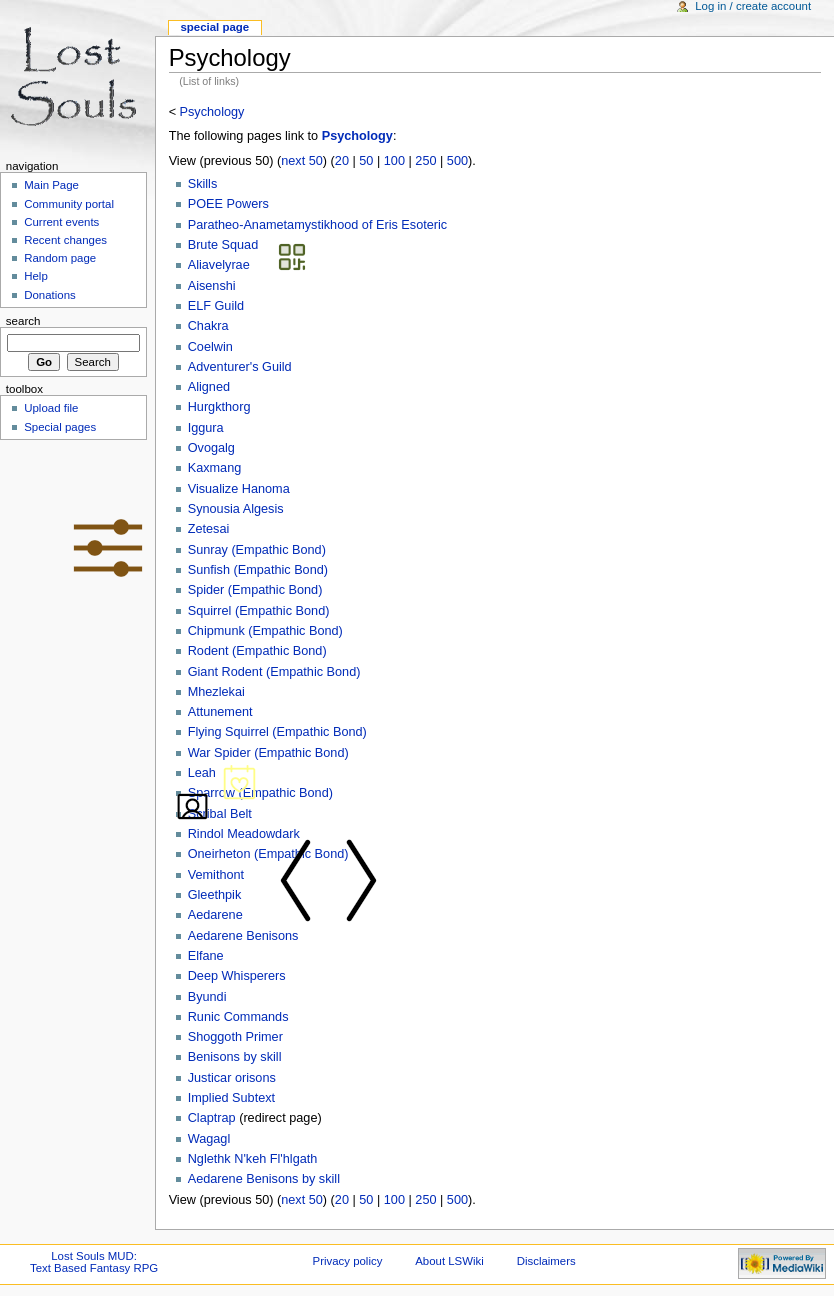 This screenshot has height=1296, width=834. What do you see at coordinates (192, 806) in the screenshot?
I see `view user profile card` at bounding box center [192, 806].